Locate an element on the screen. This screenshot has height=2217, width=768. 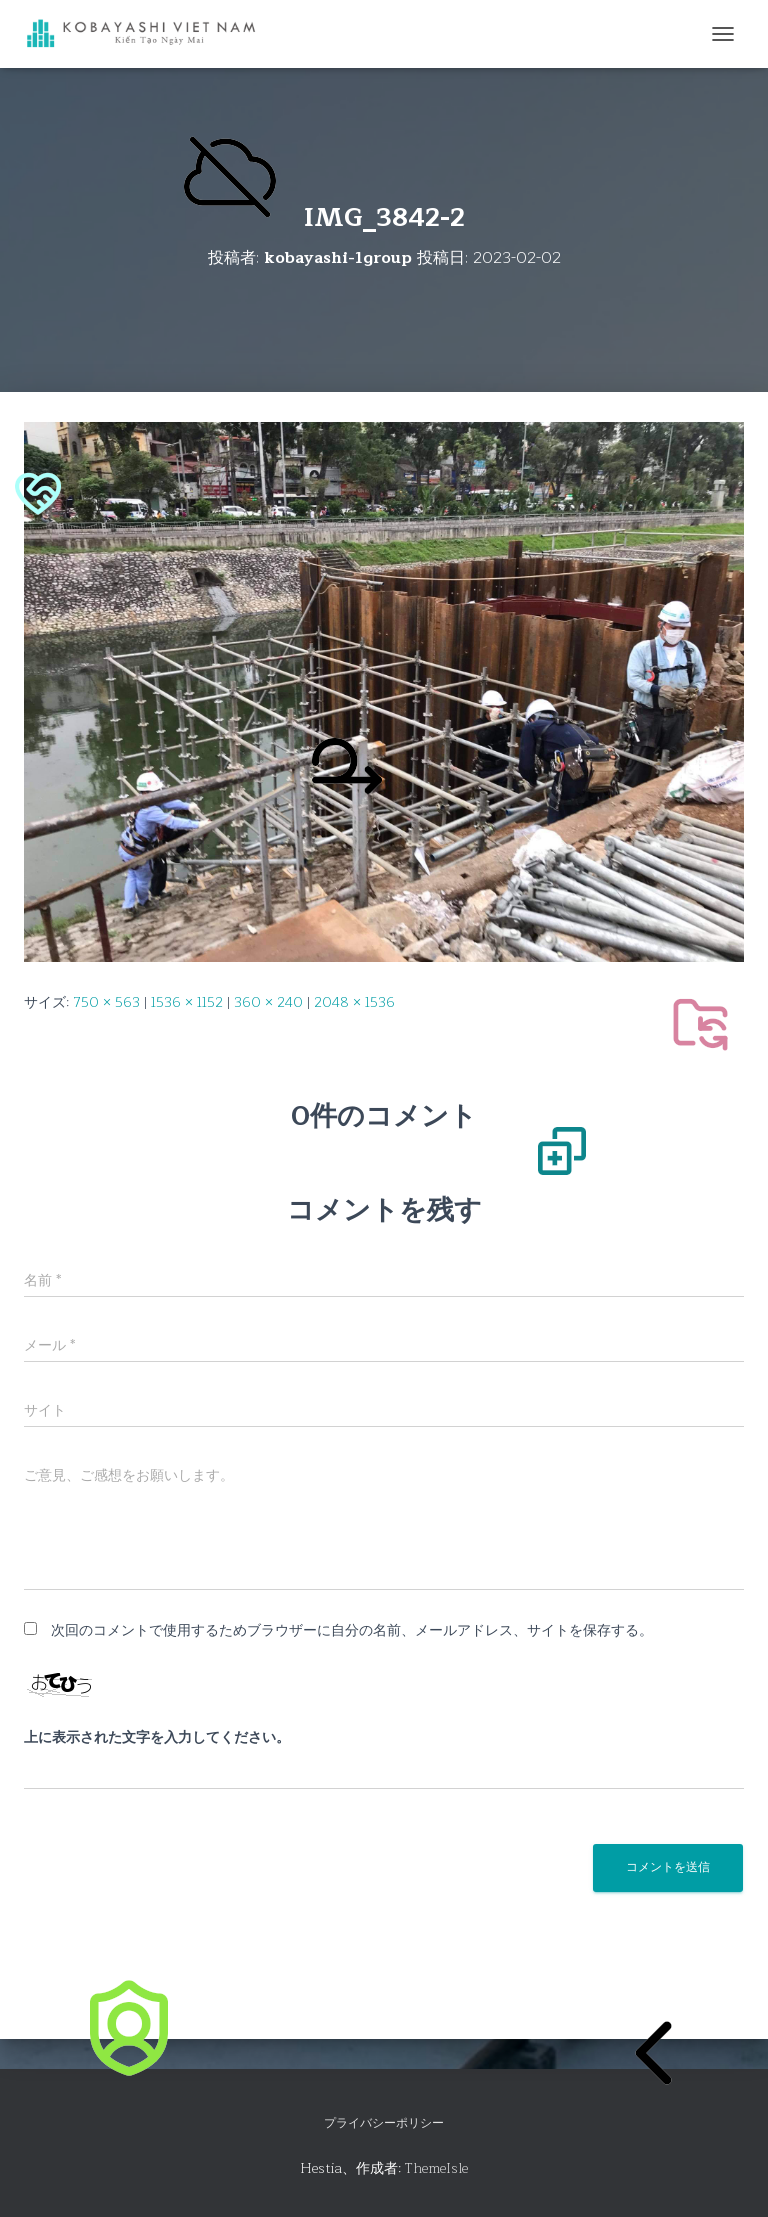
indicates cloud sync is unavailable is located at coordinates (230, 175).